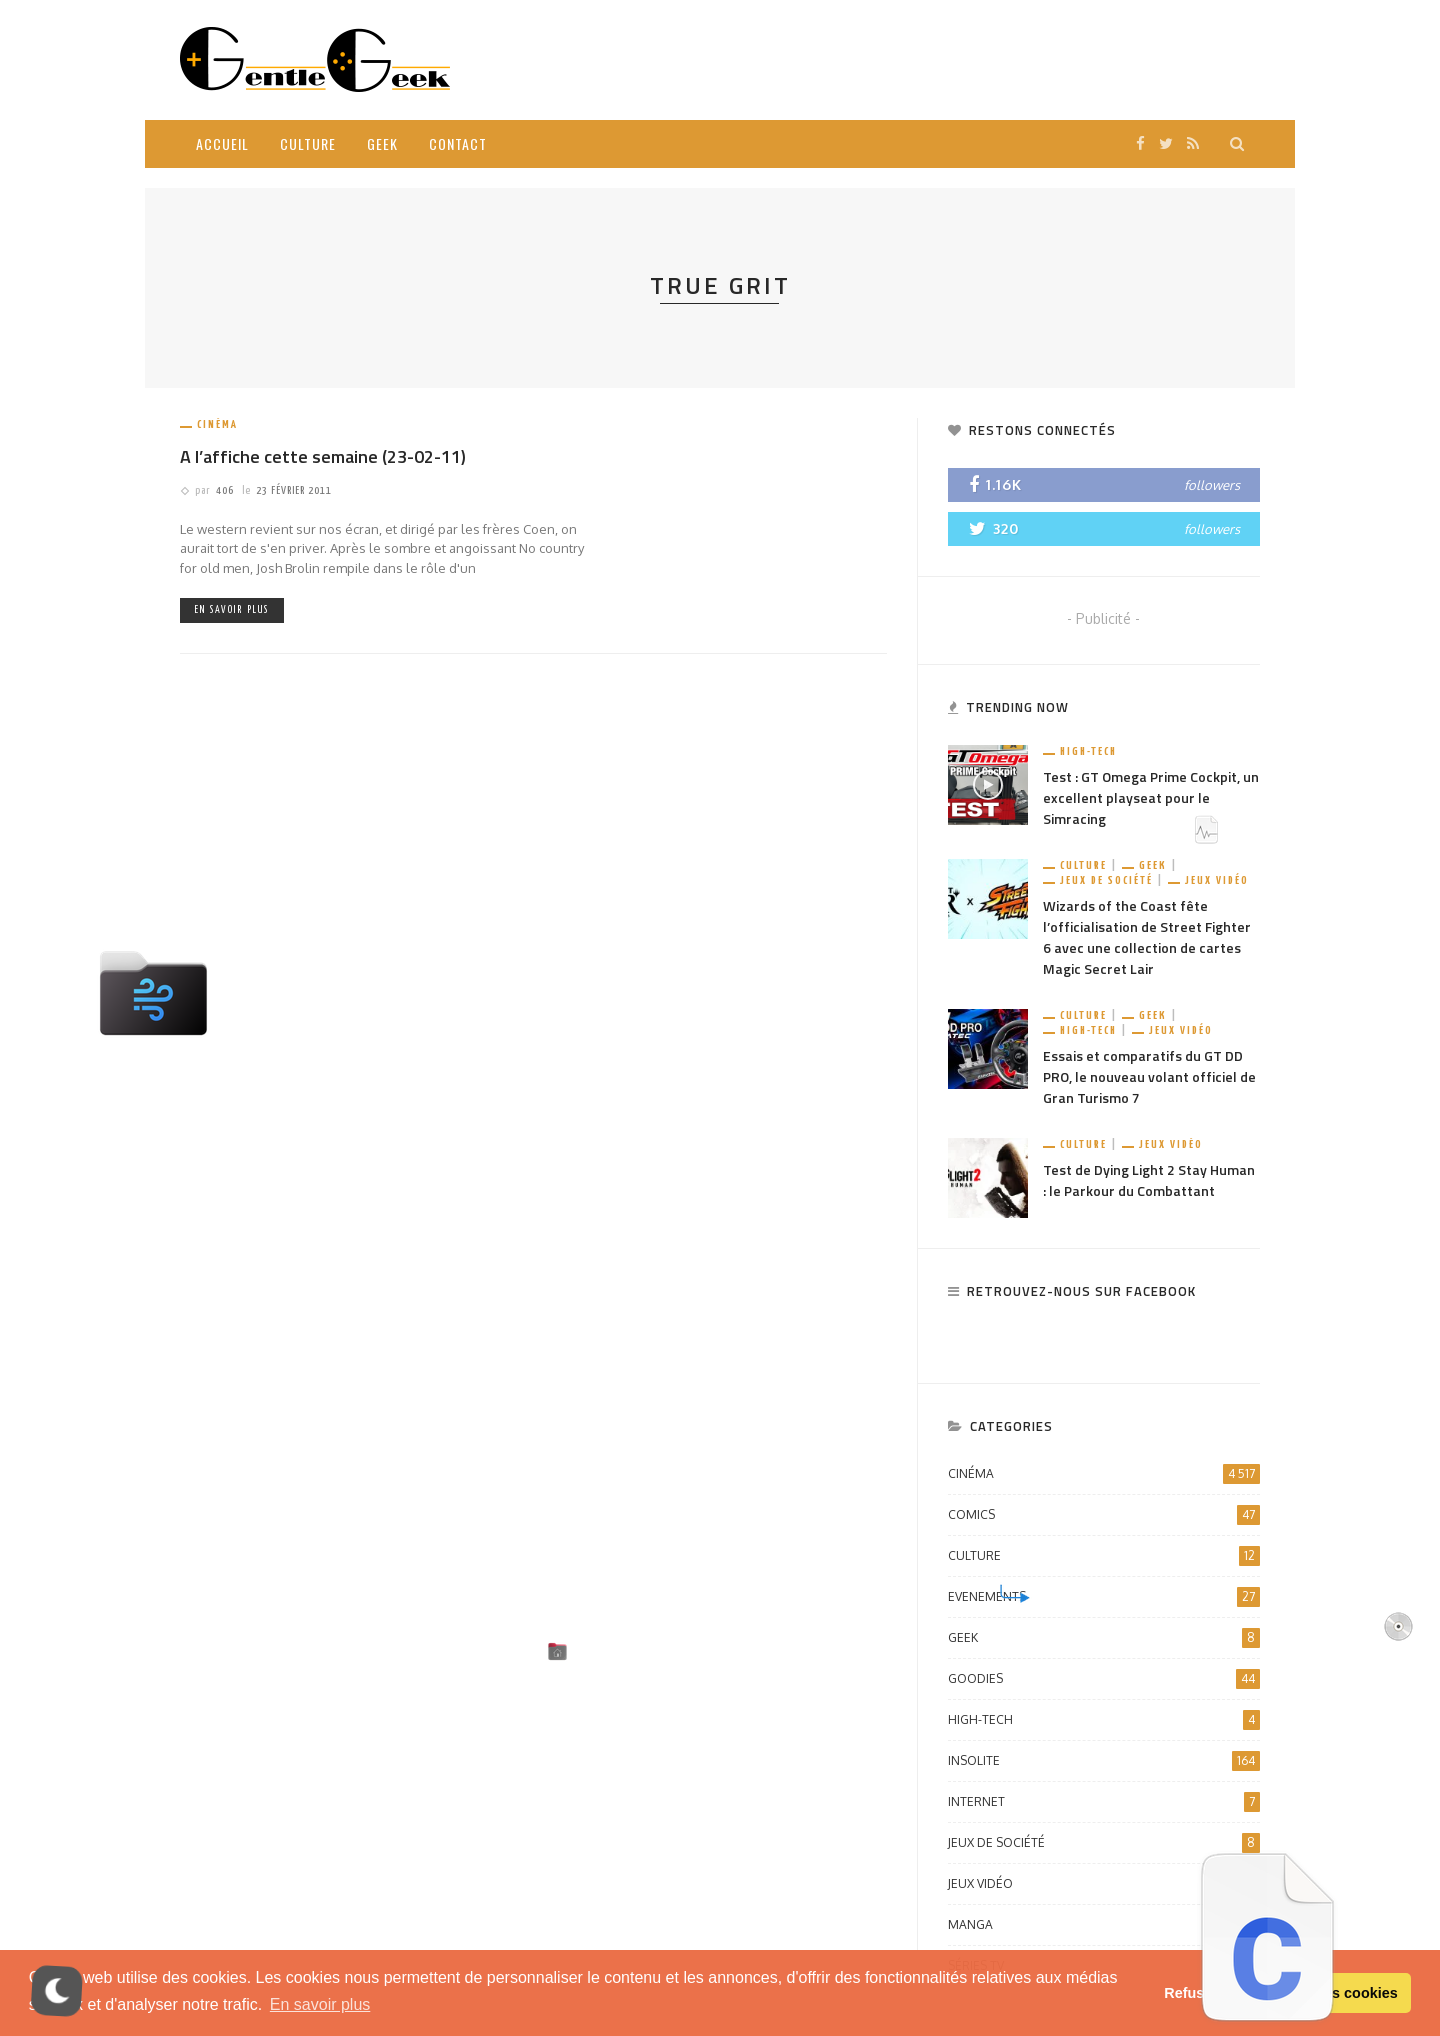 The height and width of the screenshot is (2036, 1440). I want to click on view system log file, so click(1206, 829).